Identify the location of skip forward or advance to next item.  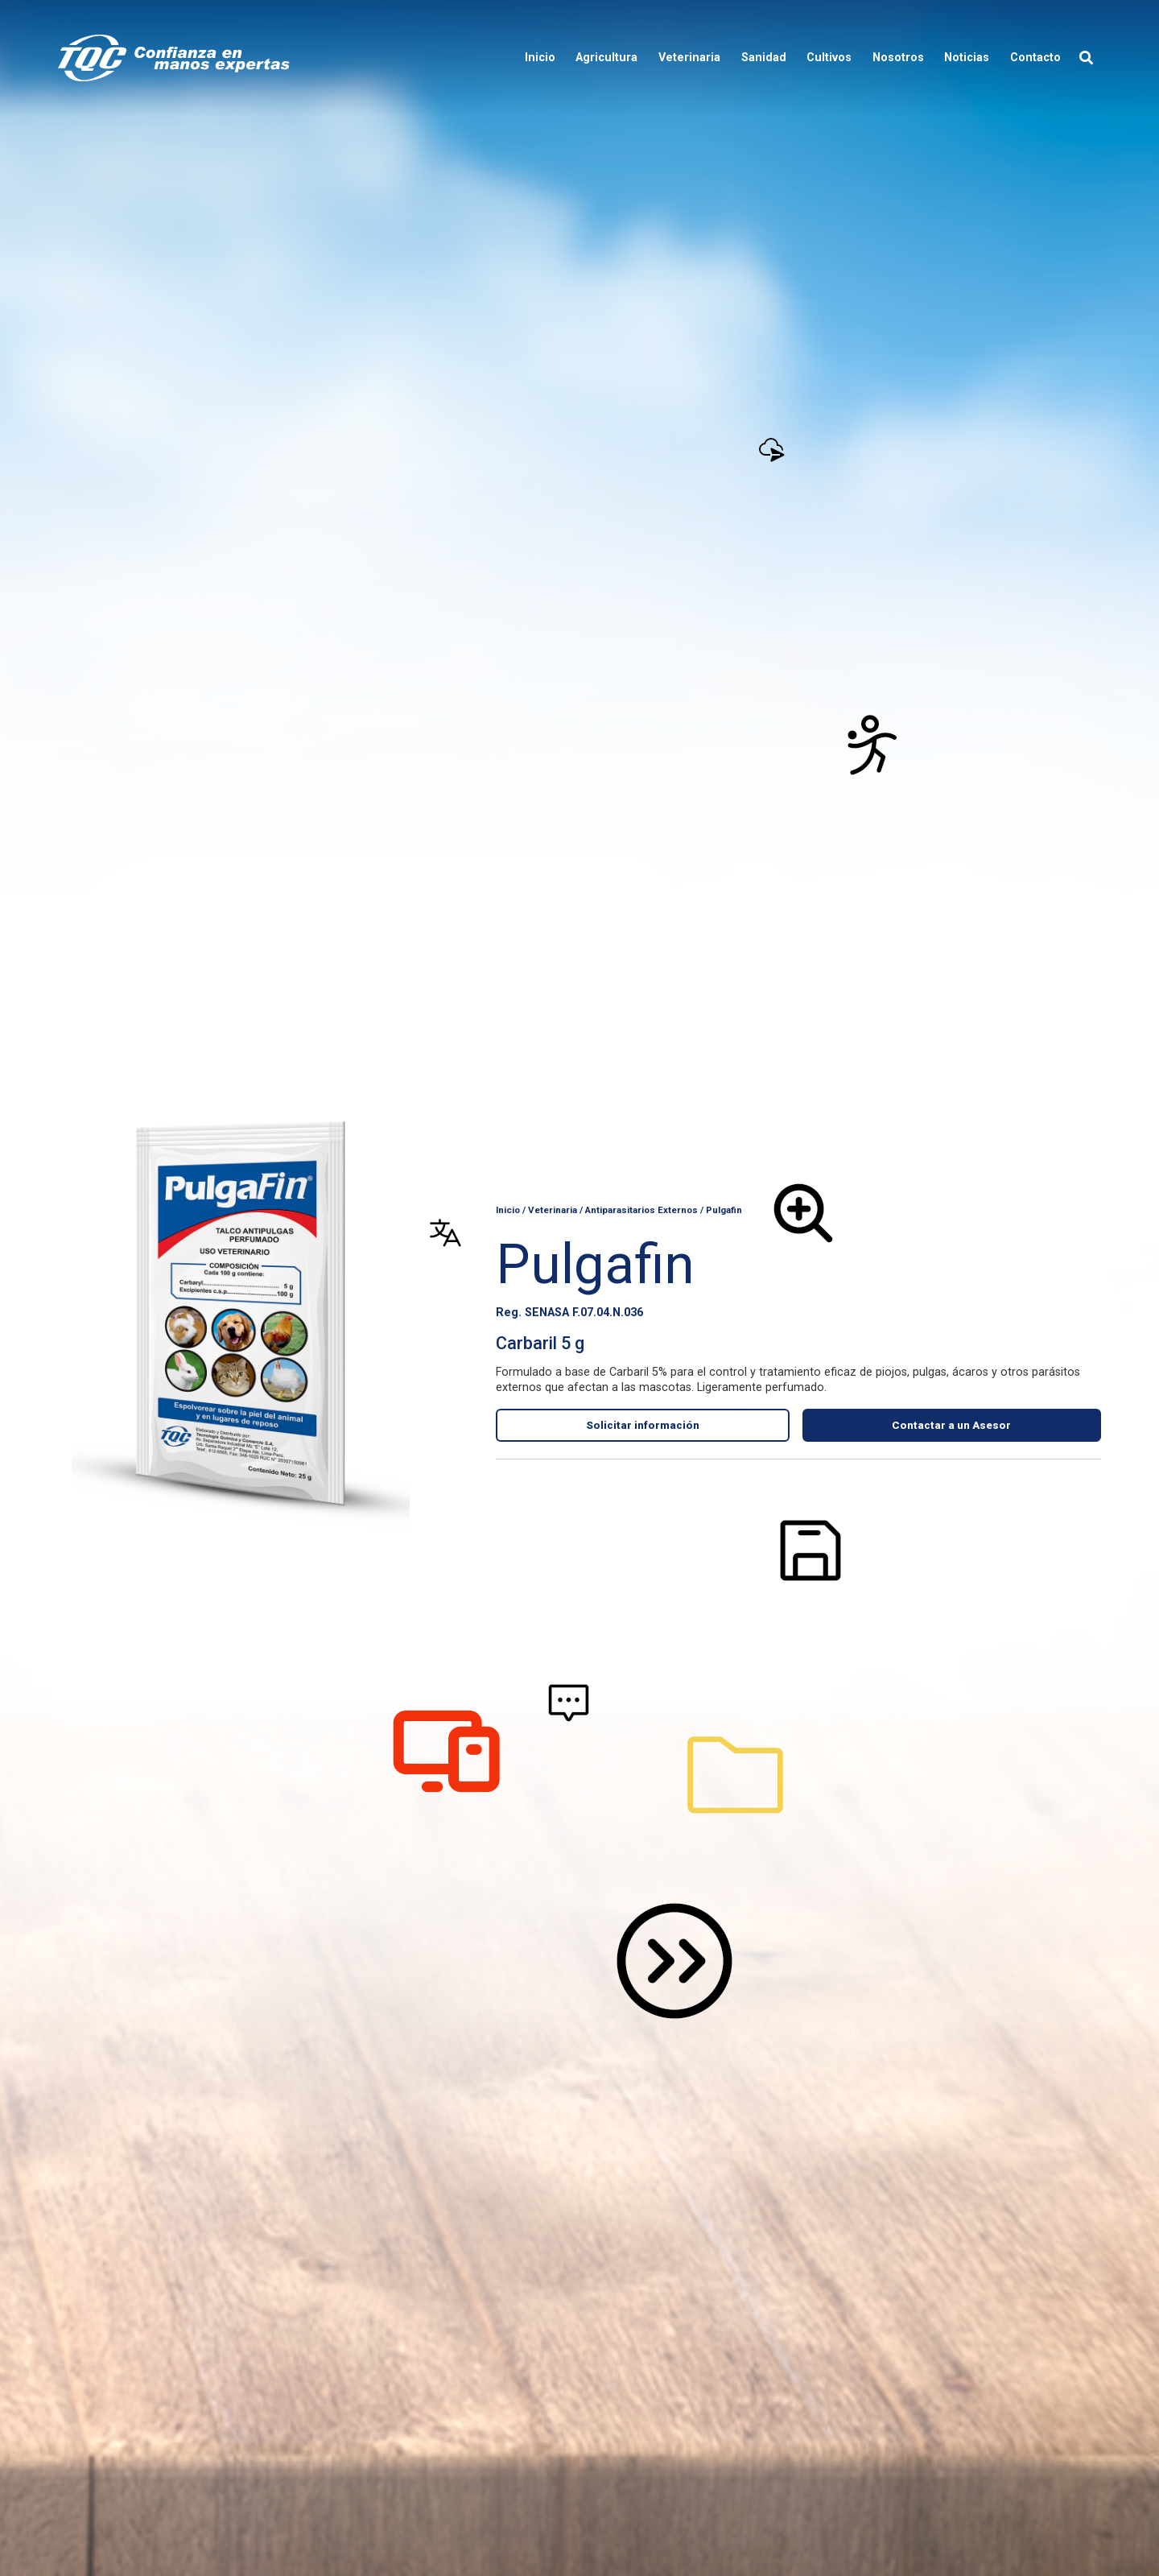
(674, 1961).